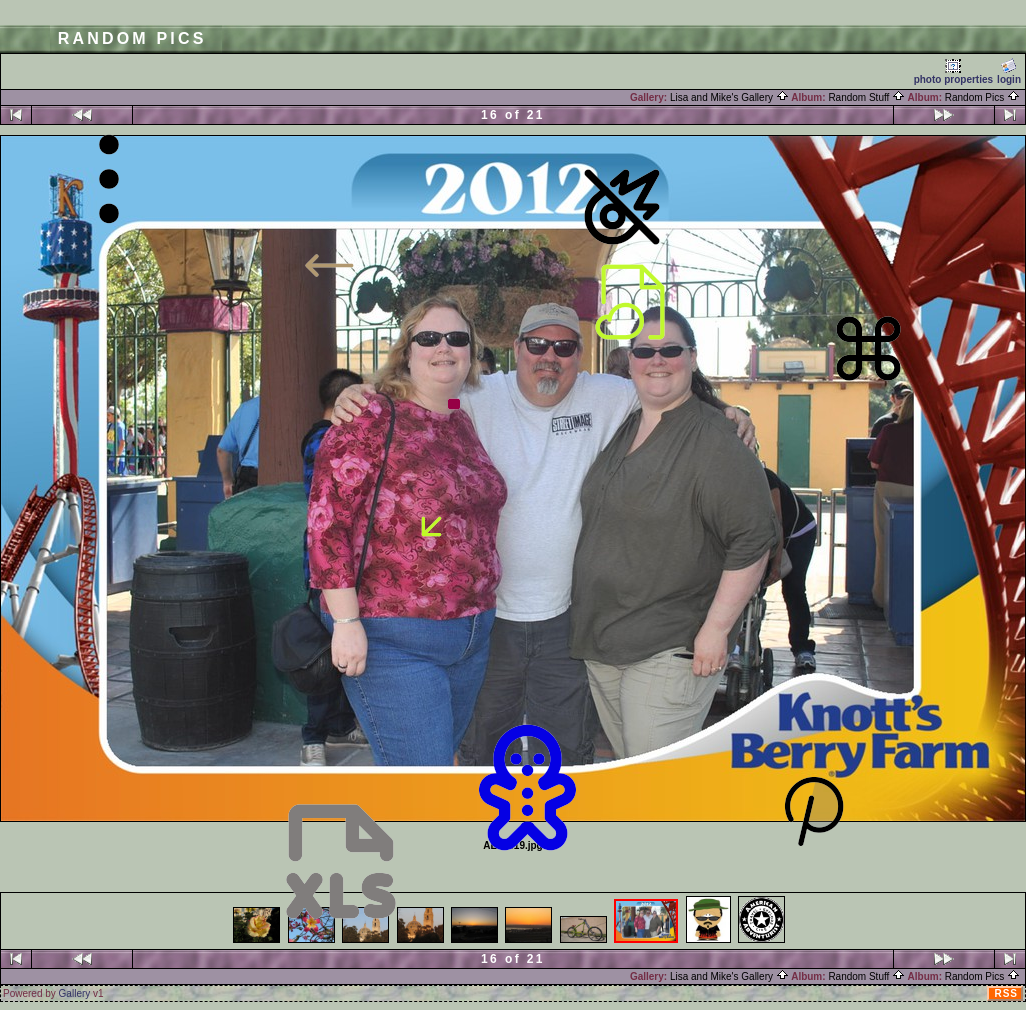 Image resolution: width=1026 pixels, height=1010 pixels. What do you see at coordinates (527, 787) in the screenshot?
I see `access holiday or seasonal content` at bounding box center [527, 787].